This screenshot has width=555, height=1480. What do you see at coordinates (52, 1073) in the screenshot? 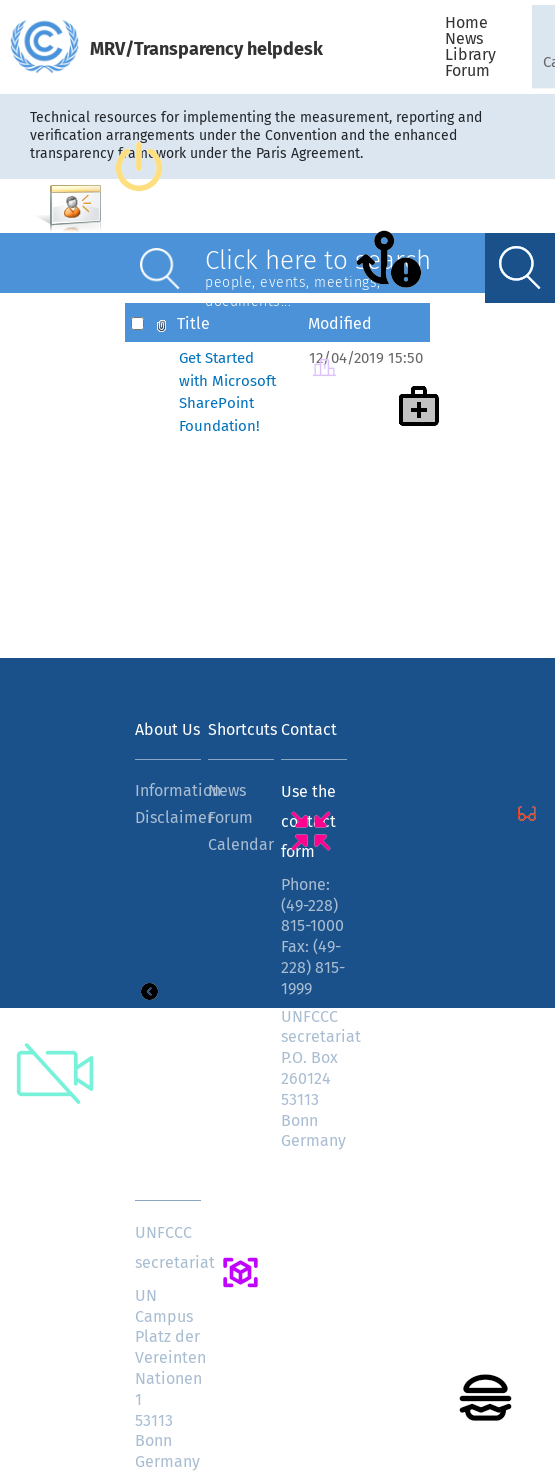
I see `turn off camera or disable video` at bounding box center [52, 1073].